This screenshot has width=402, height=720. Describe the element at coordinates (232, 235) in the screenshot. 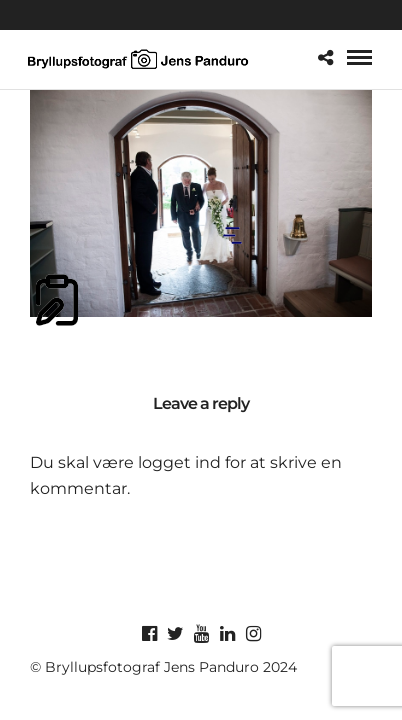

I see `view gantt chart or project timeline` at that location.